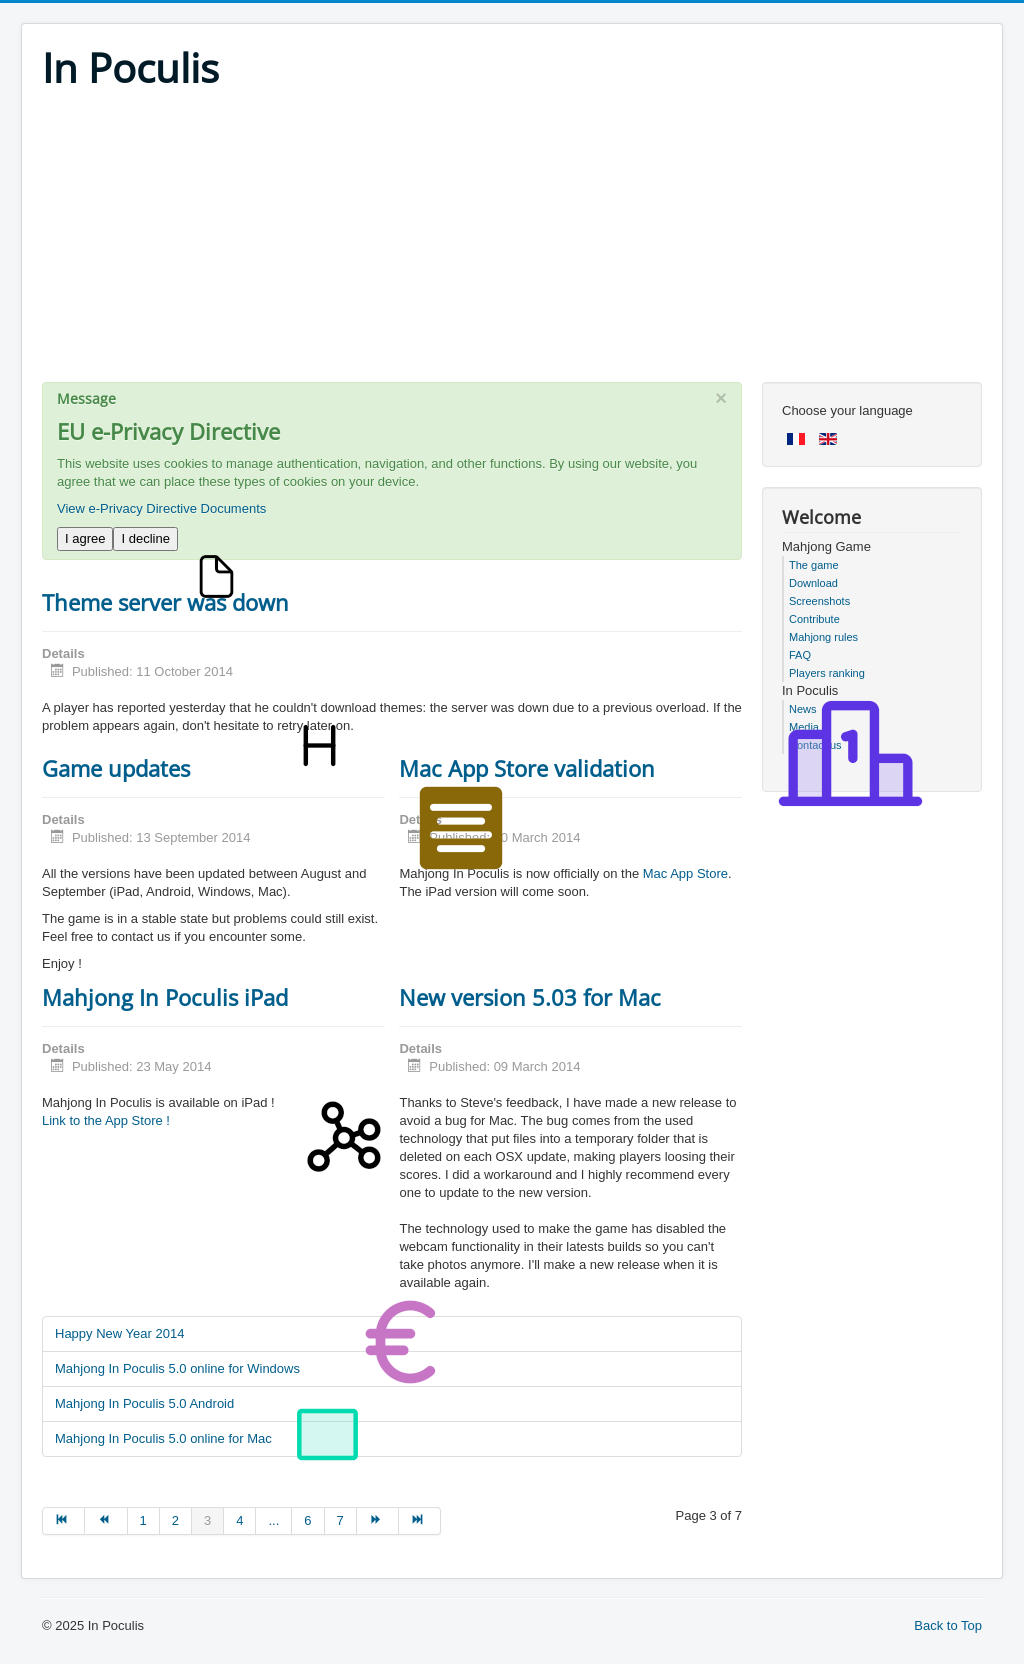  What do you see at coordinates (216, 576) in the screenshot?
I see `view document details` at bounding box center [216, 576].